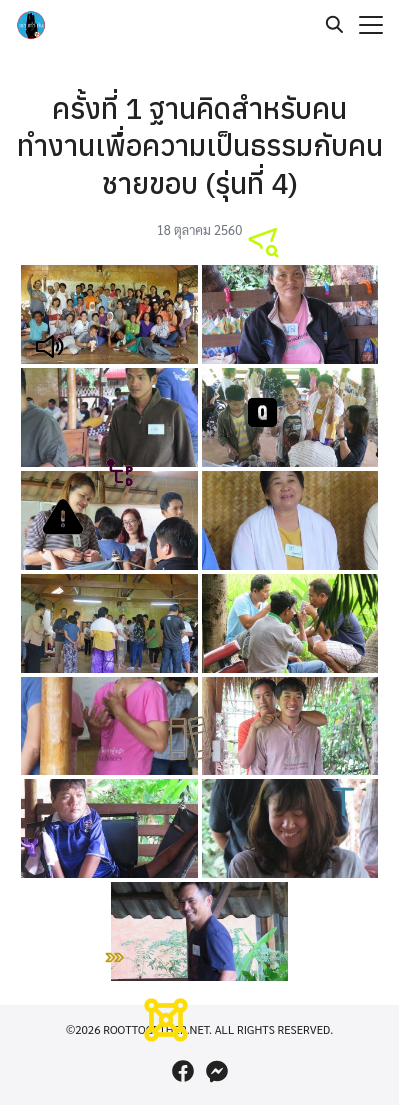 The image size is (399, 1105). I want to click on select automatic transmission mode, so click(120, 472).